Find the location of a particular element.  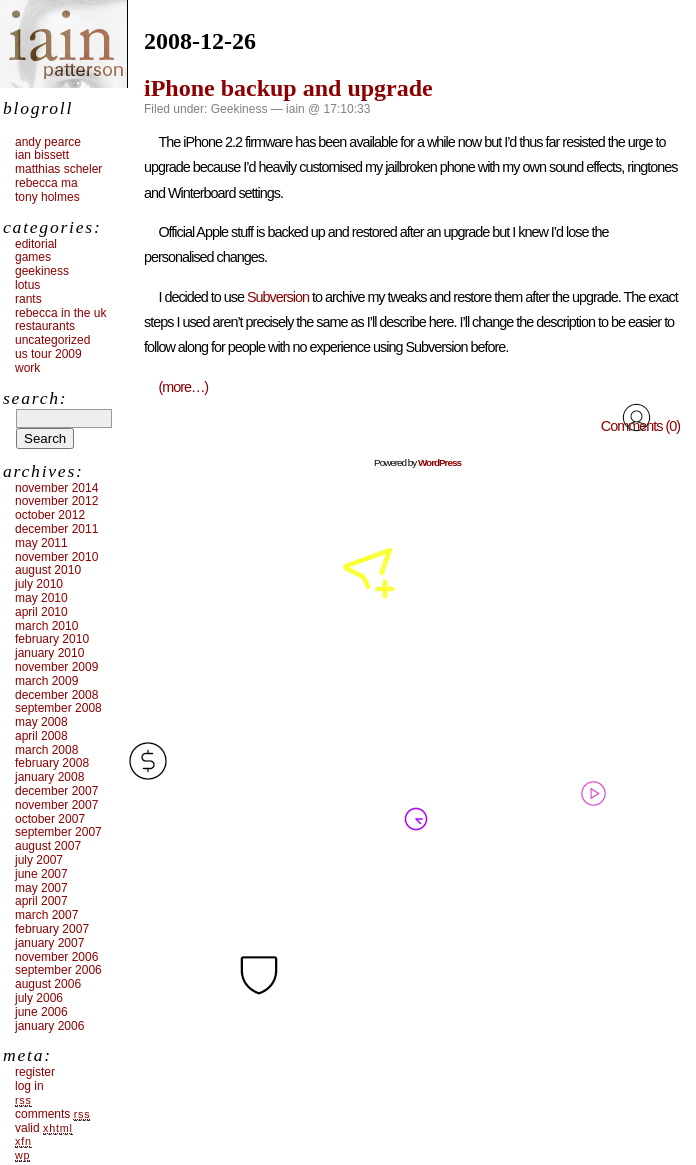

view account balance or financial summary is located at coordinates (148, 761).